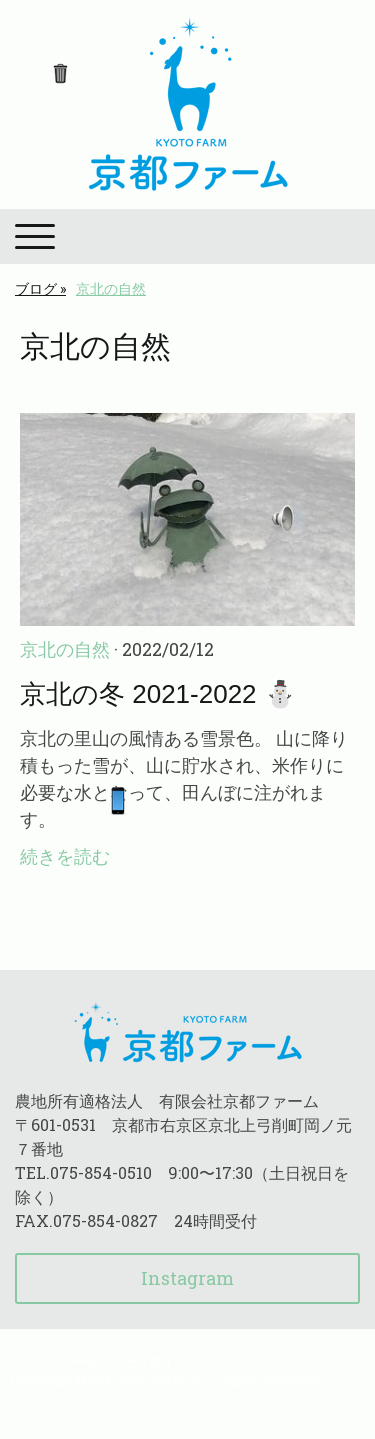  Describe the element at coordinates (118, 801) in the screenshot. I see `iPod Touch device connected to your computer` at that location.